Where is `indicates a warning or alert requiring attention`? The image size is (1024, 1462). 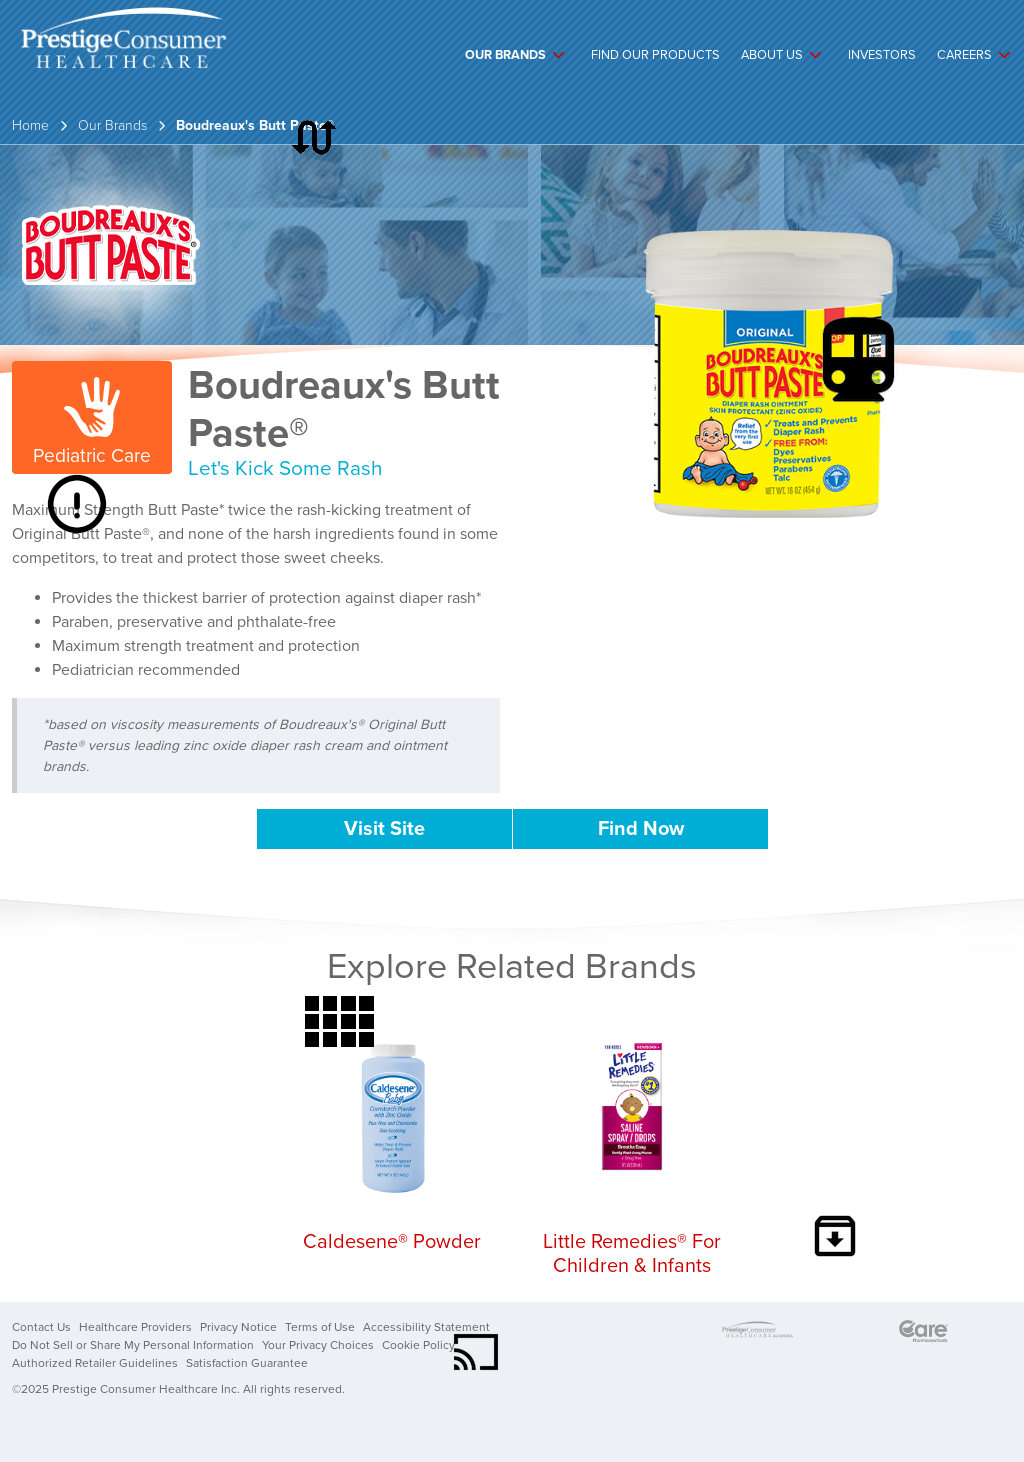
indicates a warning or alert requiring attention is located at coordinates (77, 504).